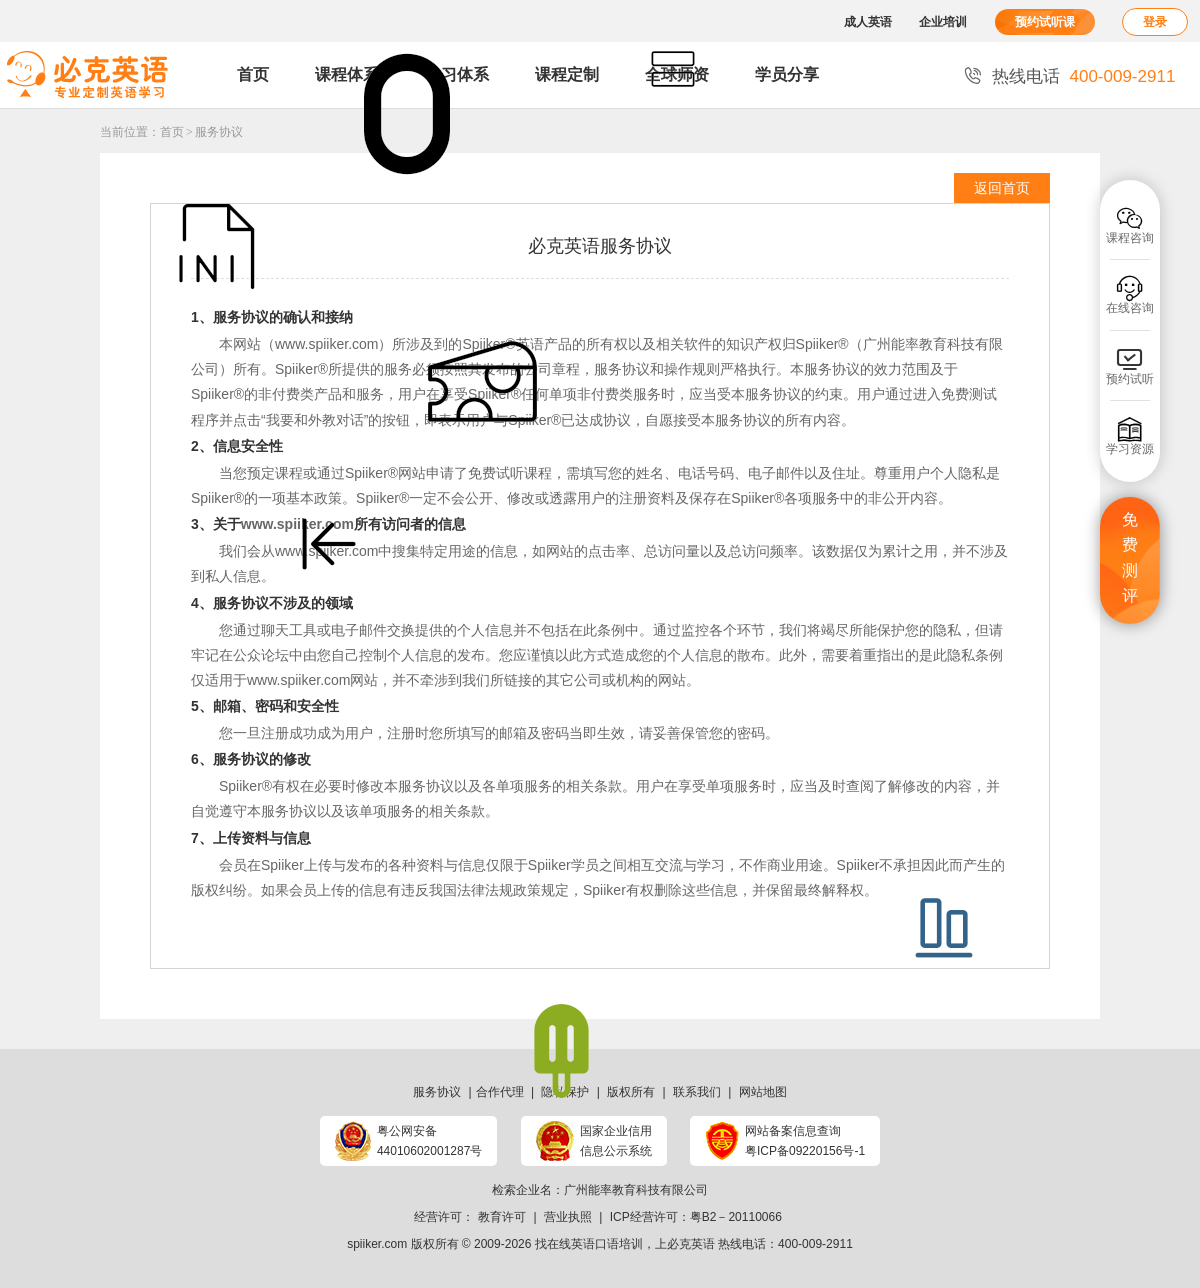  What do you see at coordinates (944, 929) in the screenshot?
I see `align selected objects to the bottom edge` at bounding box center [944, 929].